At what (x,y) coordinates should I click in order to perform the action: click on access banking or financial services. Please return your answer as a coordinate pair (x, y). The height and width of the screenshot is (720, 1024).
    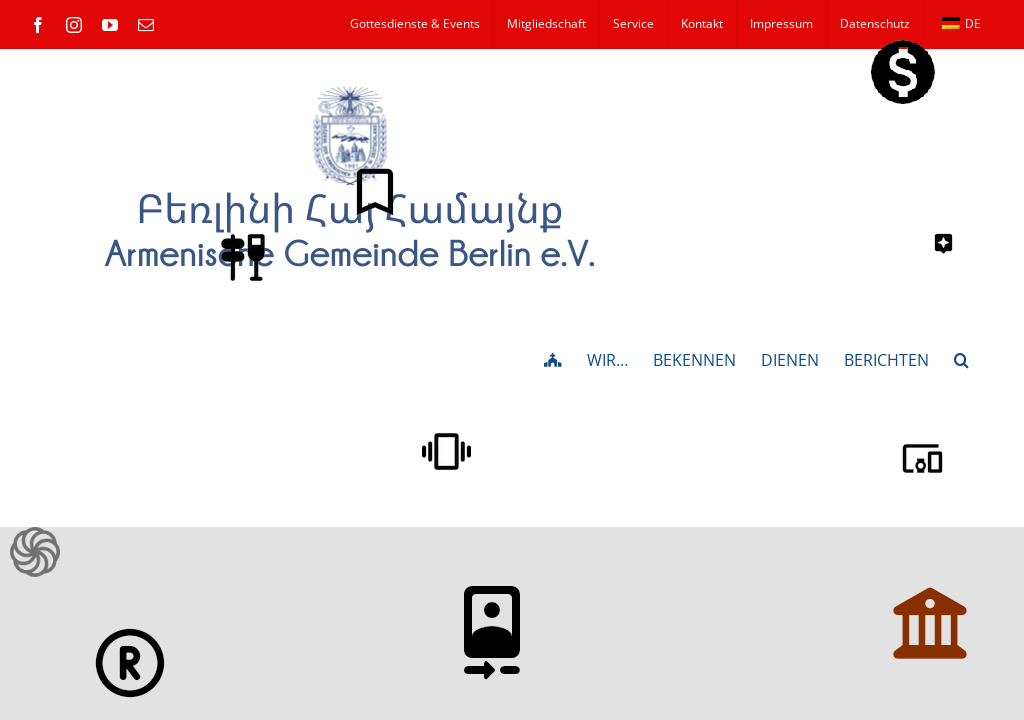
    Looking at the image, I should click on (930, 622).